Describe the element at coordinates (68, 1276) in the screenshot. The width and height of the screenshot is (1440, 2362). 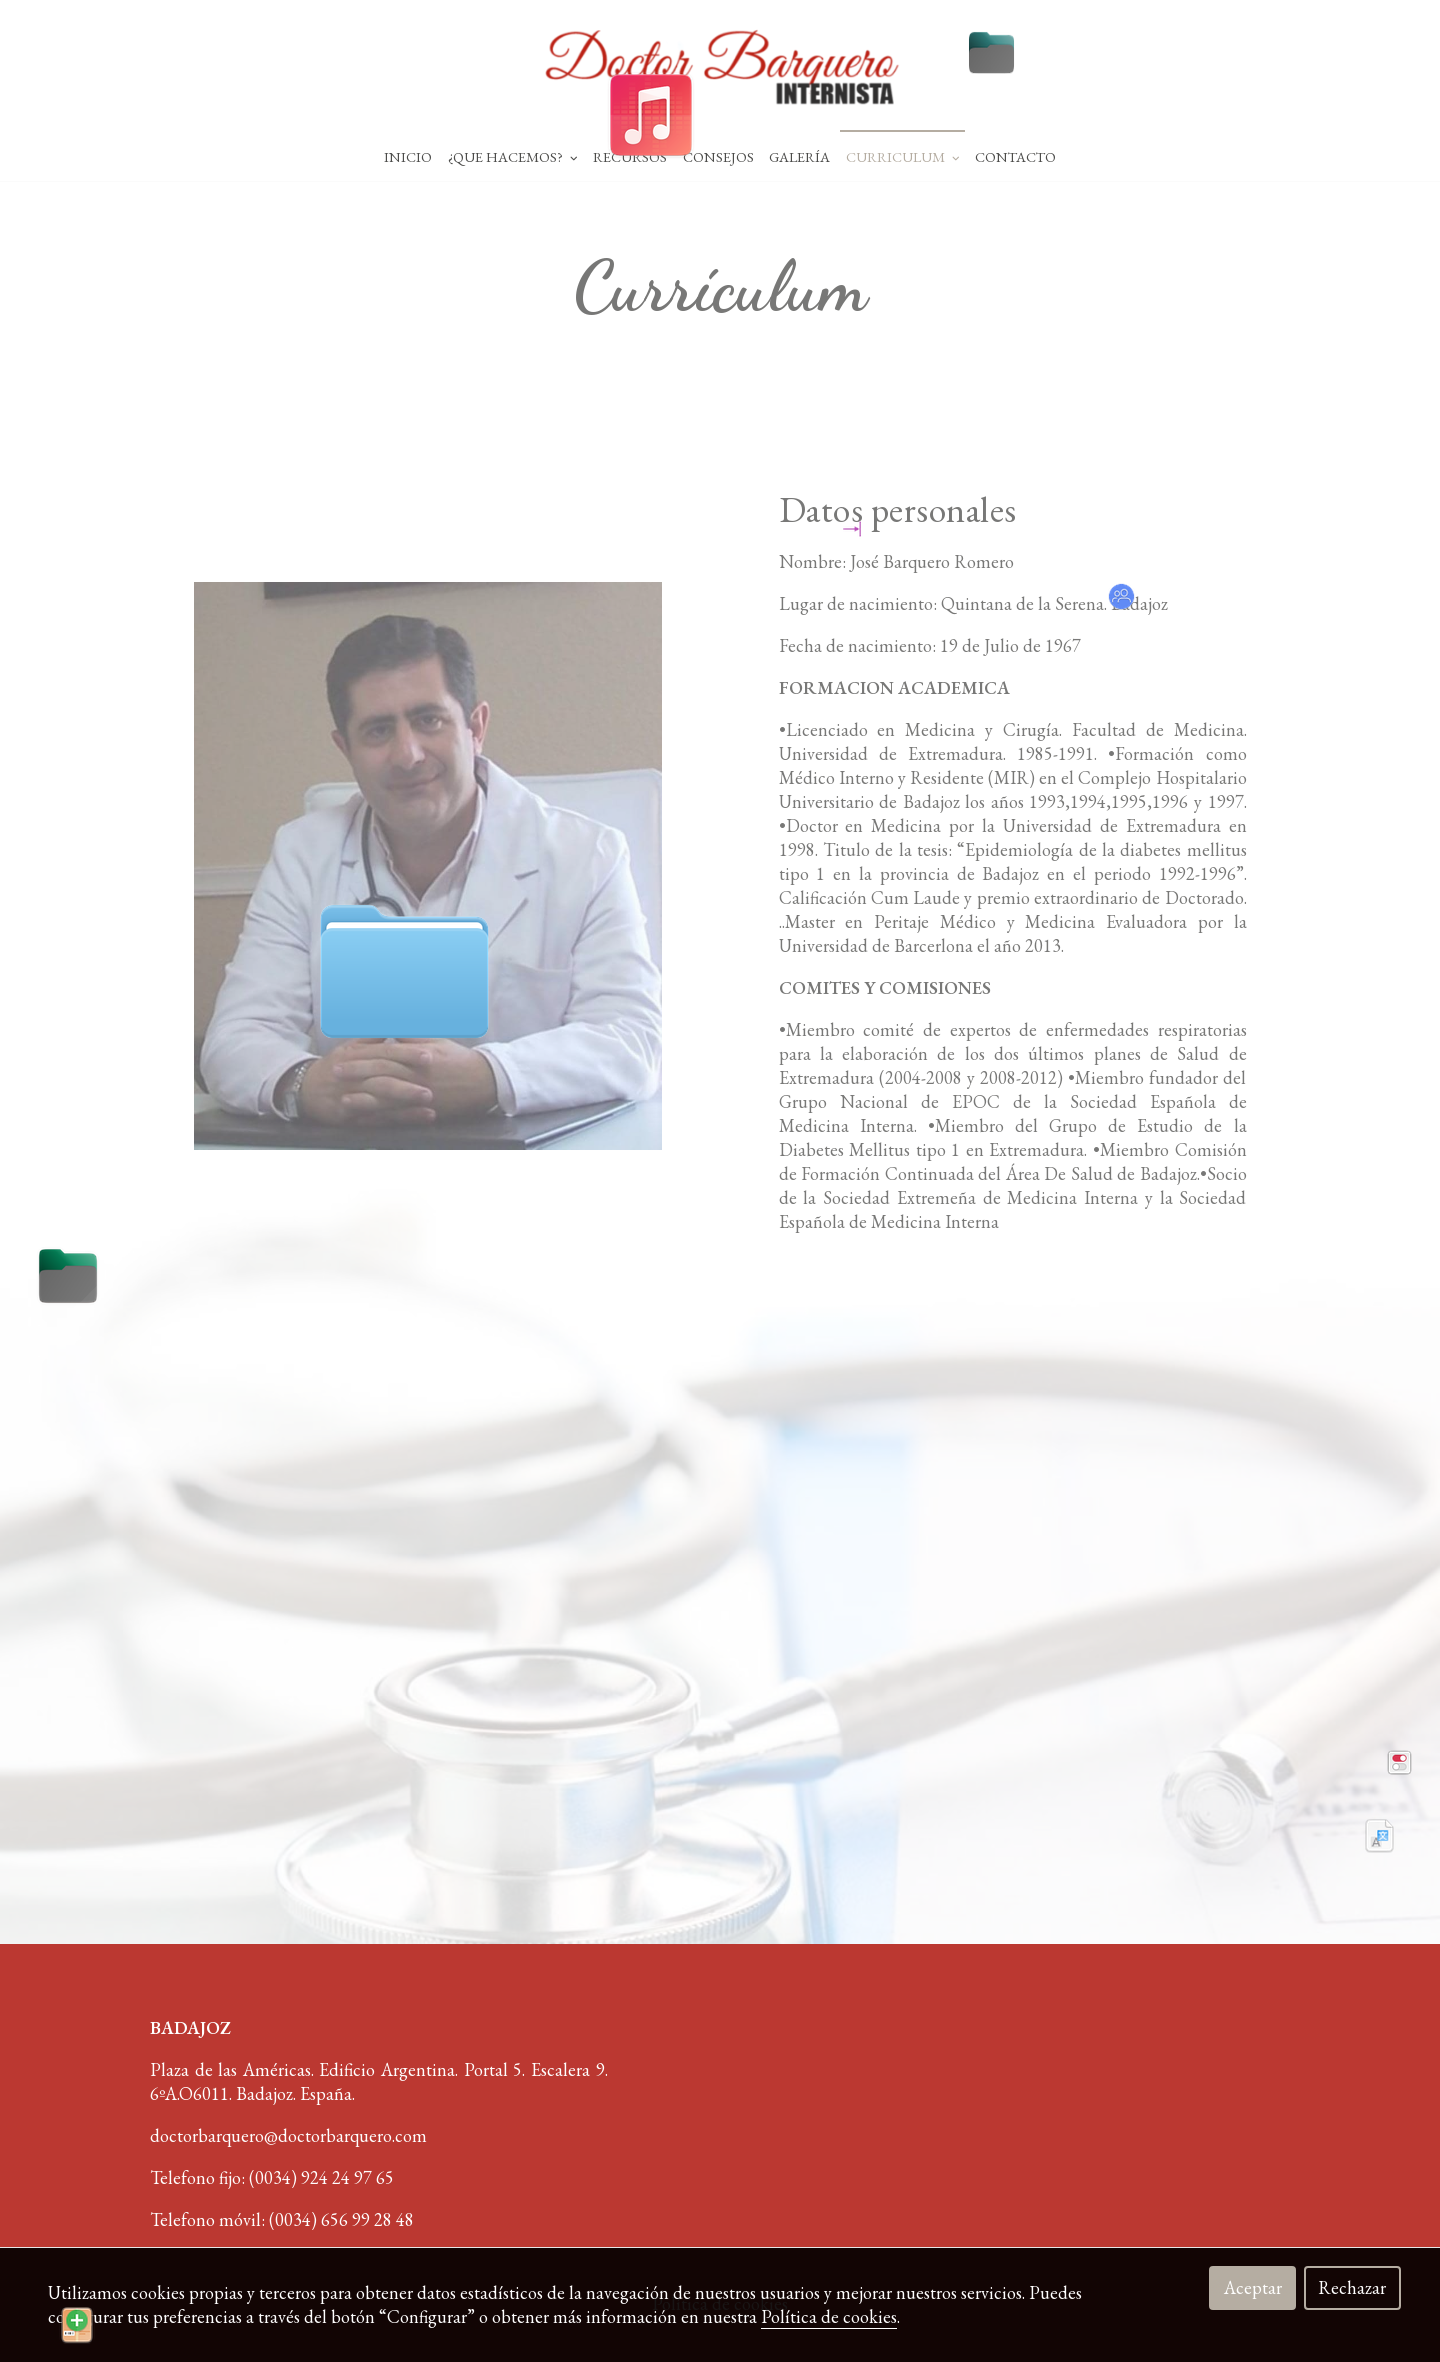
I see `drop files here to move them into this folder` at that location.